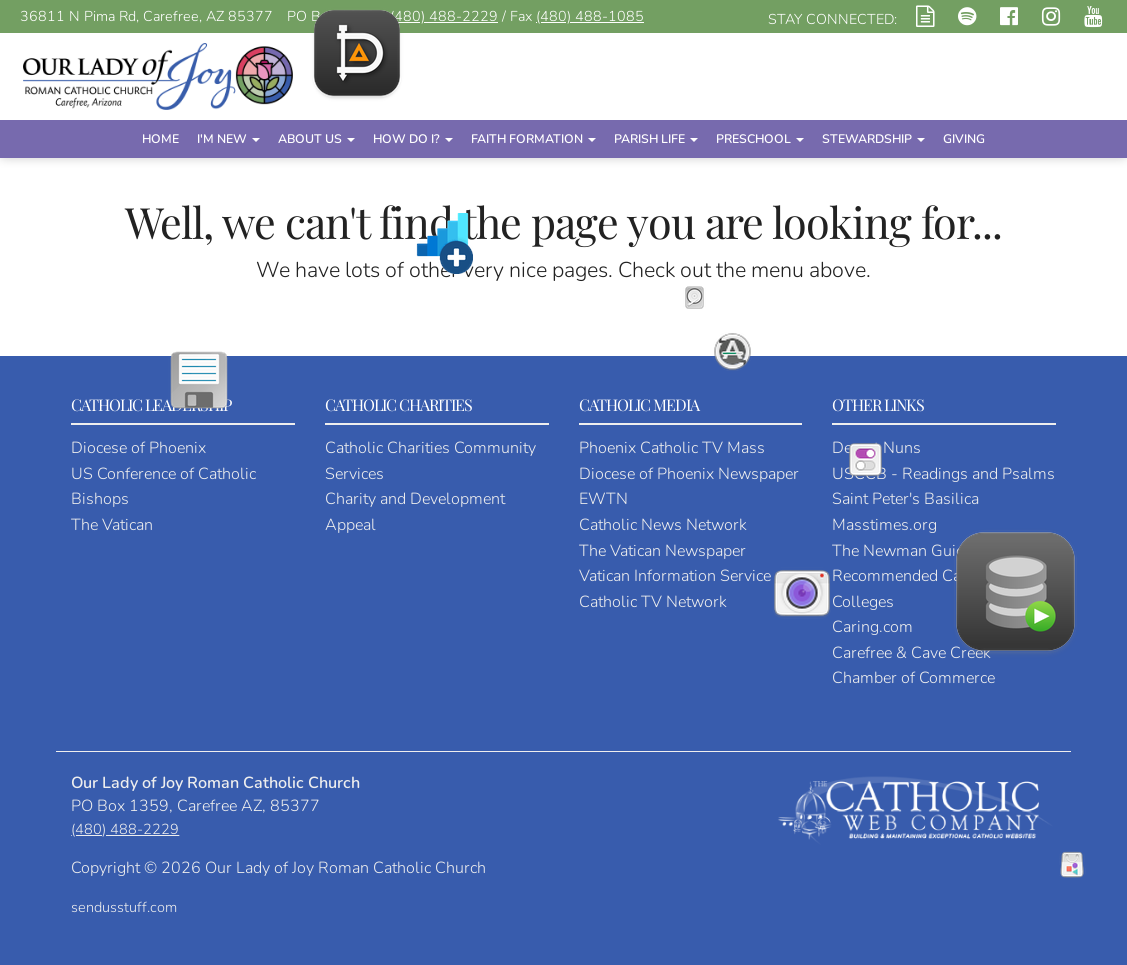 Image resolution: width=1127 pixels, height=965 pixels. Describe the element at coordinates (732, 351) in the screenshot. I see `check for available software updates` at that location.